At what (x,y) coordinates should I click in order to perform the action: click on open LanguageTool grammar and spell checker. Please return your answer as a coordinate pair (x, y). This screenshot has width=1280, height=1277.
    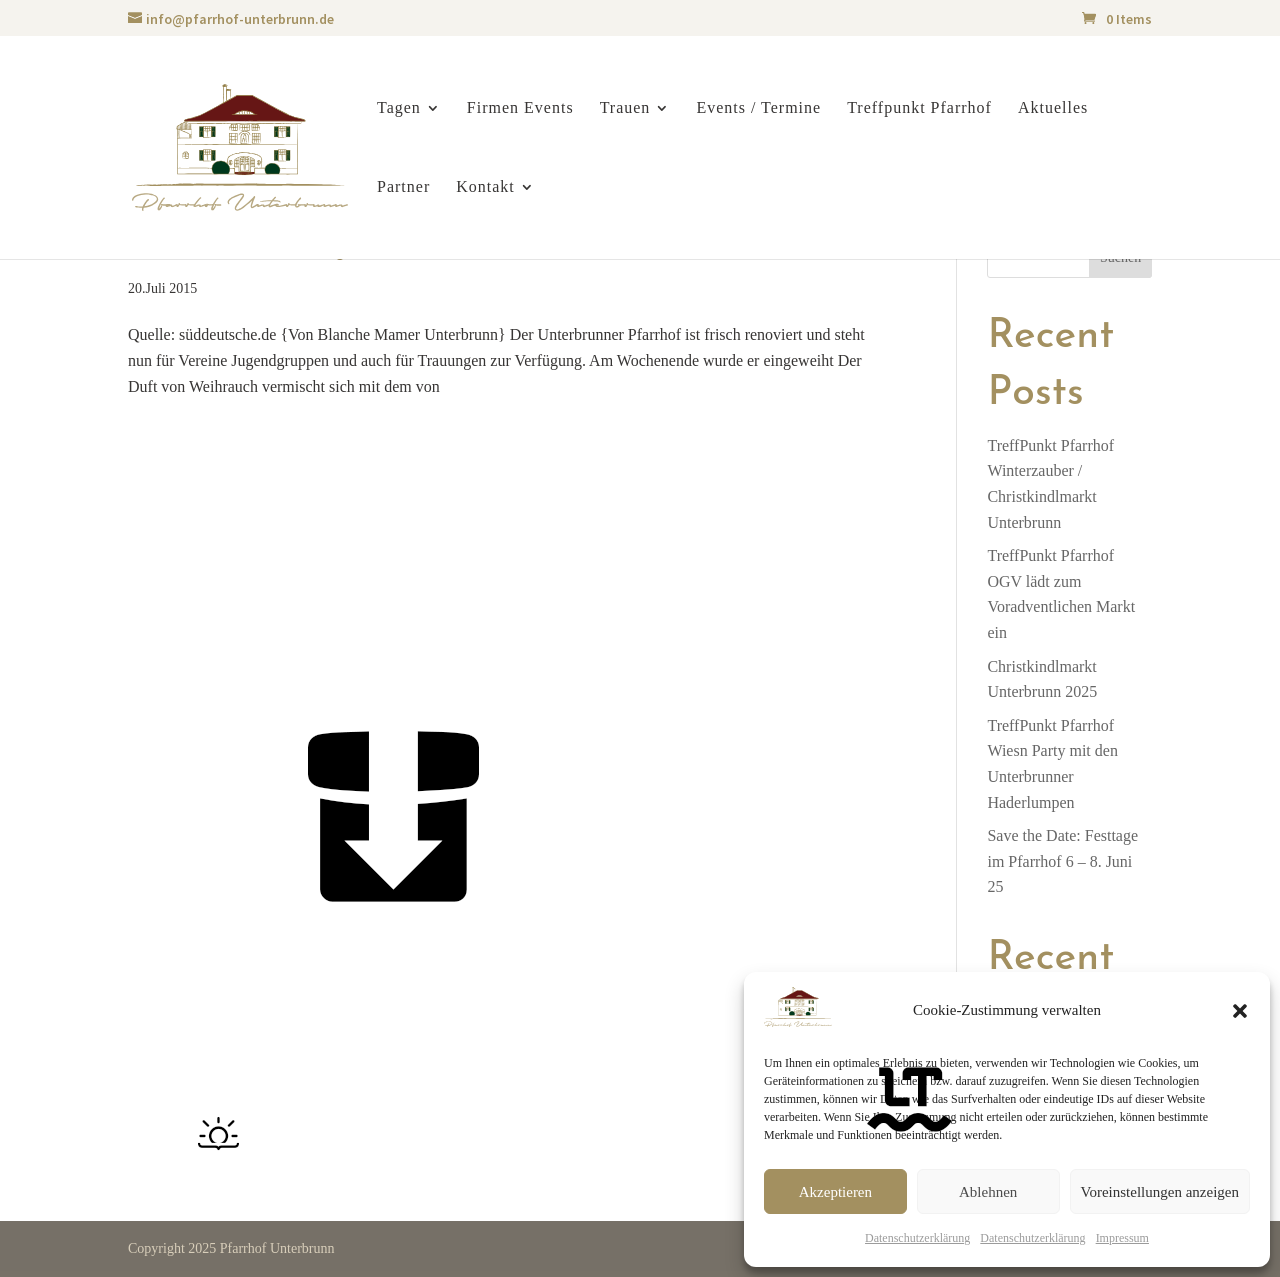
    Looking at the image, I should click on (909, 1099).